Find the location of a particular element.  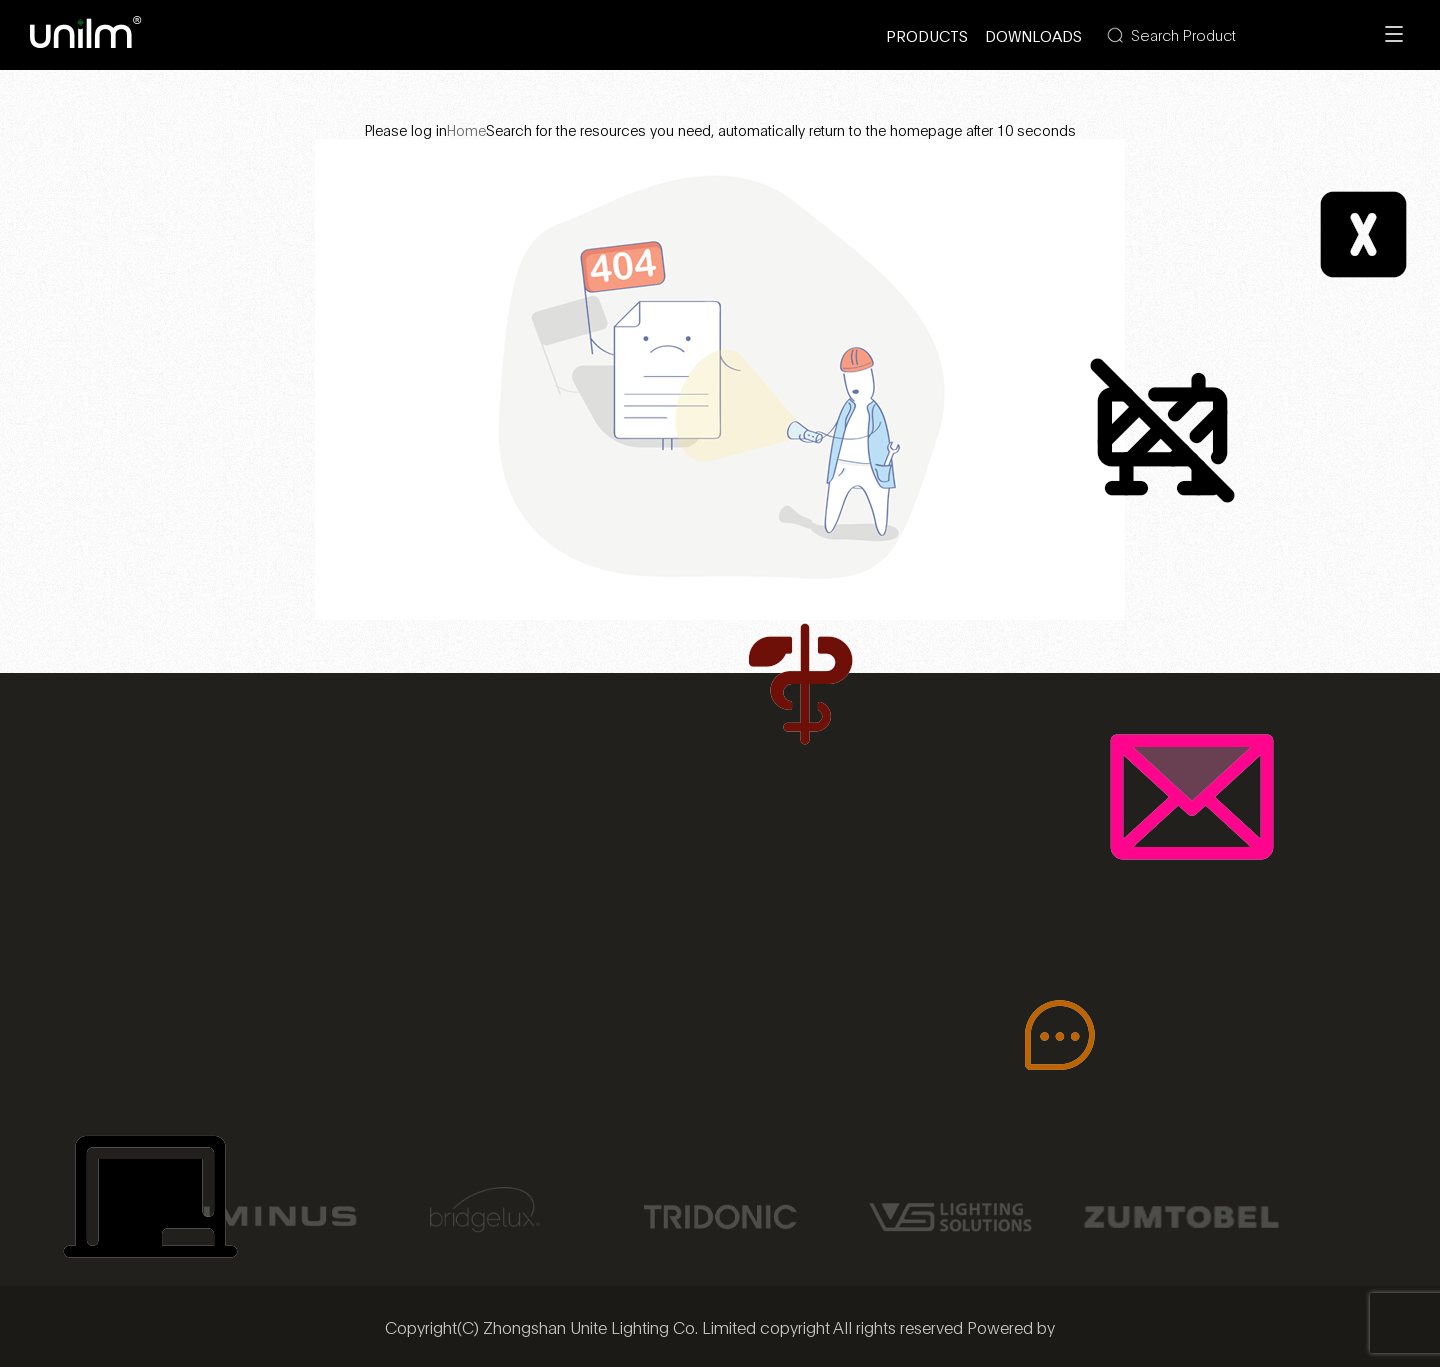

close or dismiss a window is located at coordinates (1363, 234).